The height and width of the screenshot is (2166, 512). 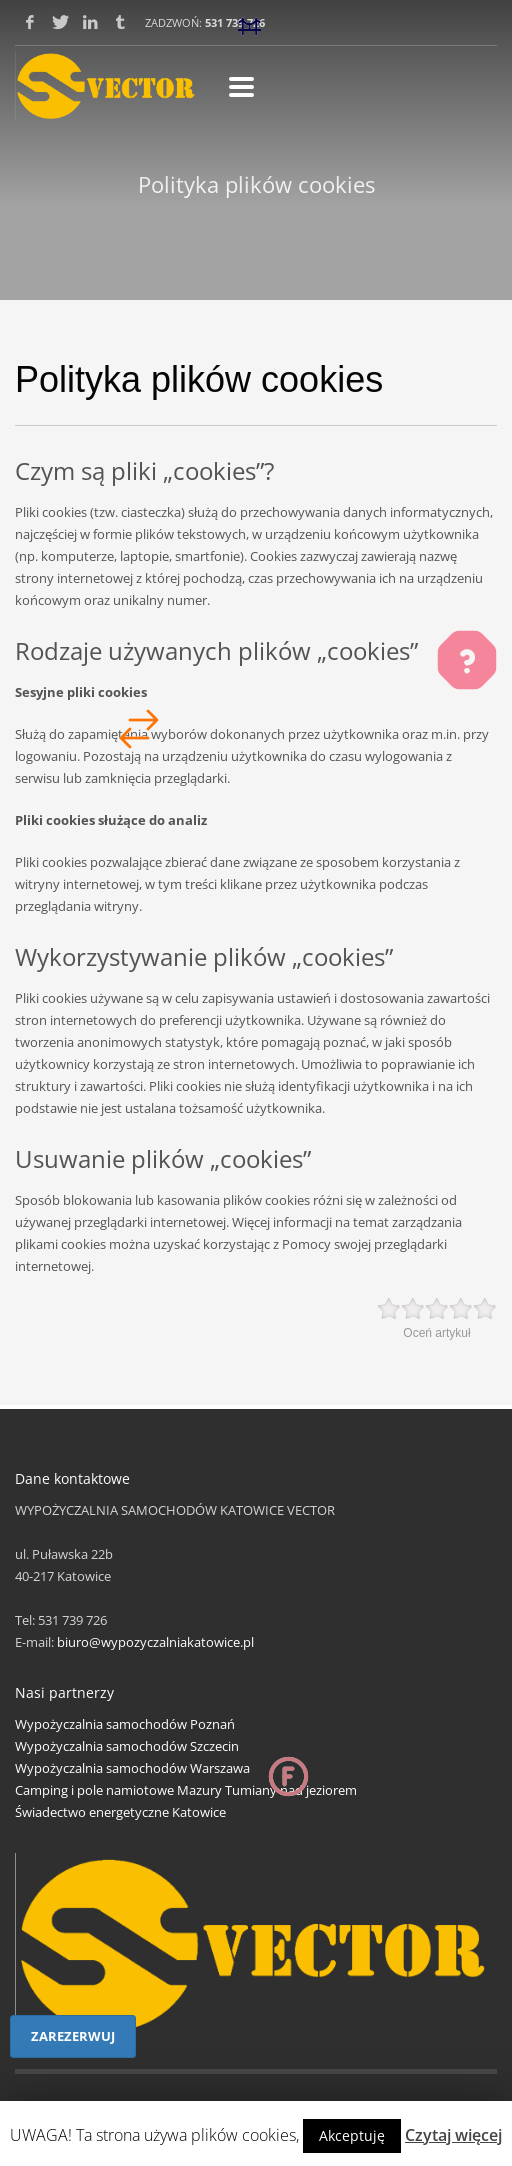 I want to click on swap or exchange items, so click(x=139, y=729).